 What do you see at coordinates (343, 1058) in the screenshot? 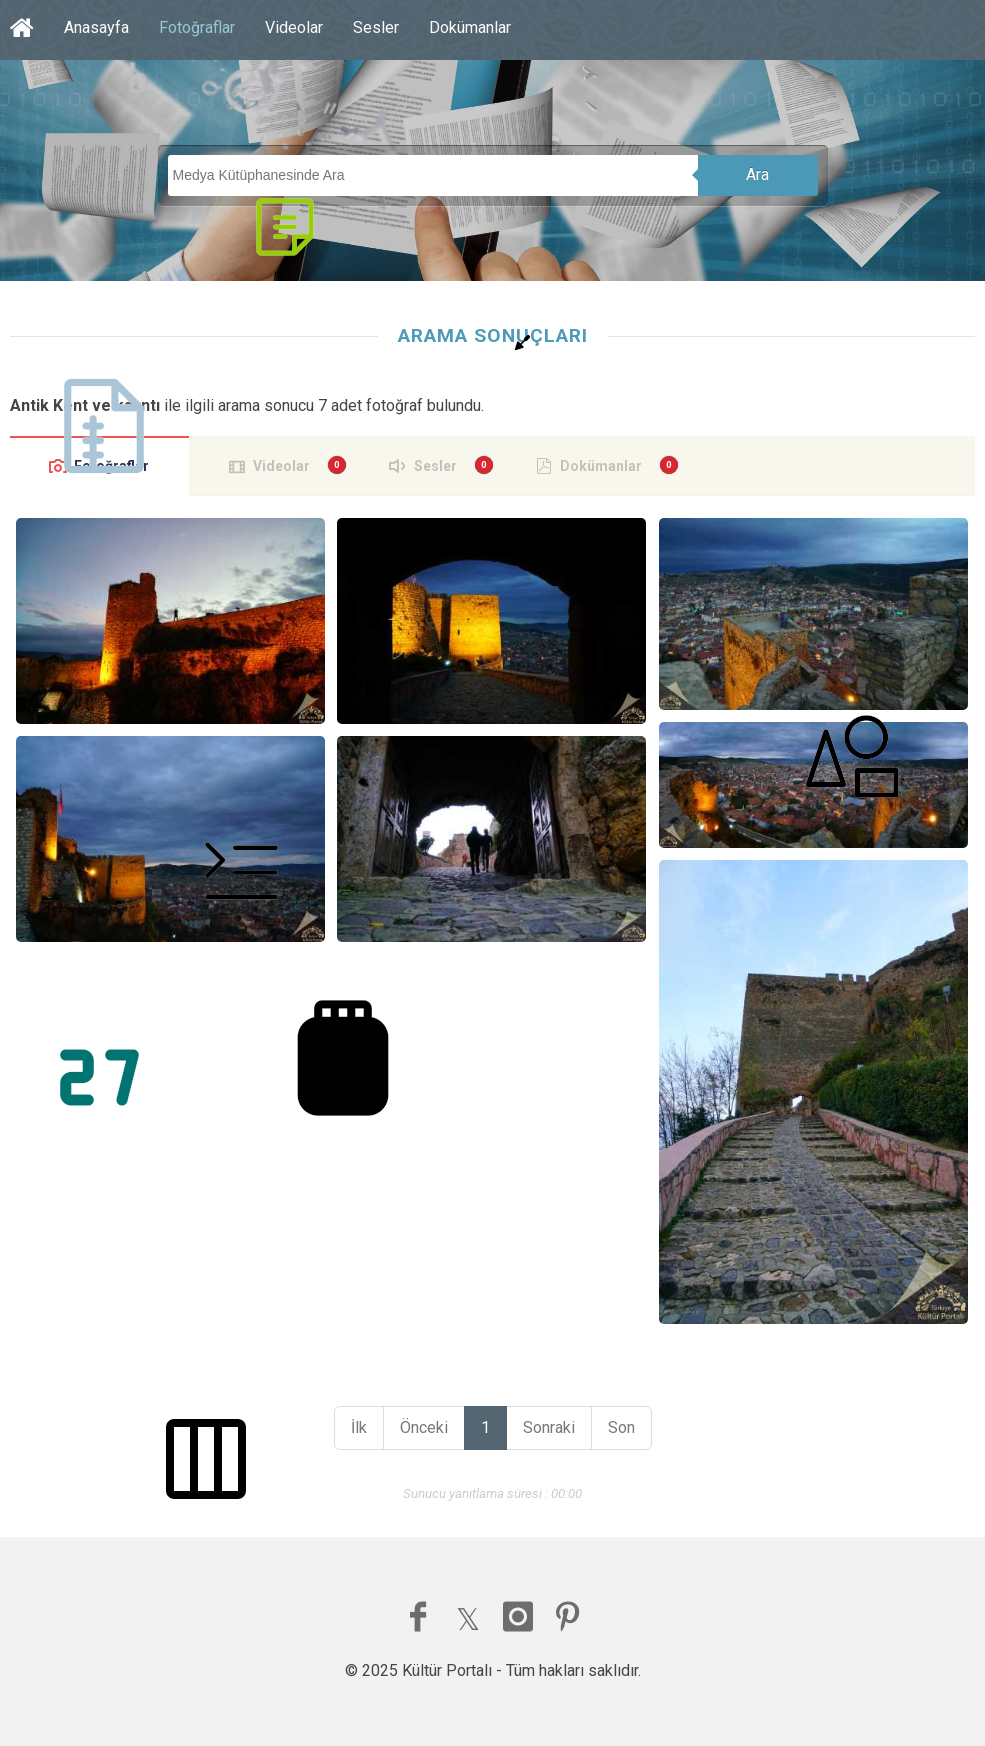
I see `store or save items in a container` at bounding box center [343, 1058].